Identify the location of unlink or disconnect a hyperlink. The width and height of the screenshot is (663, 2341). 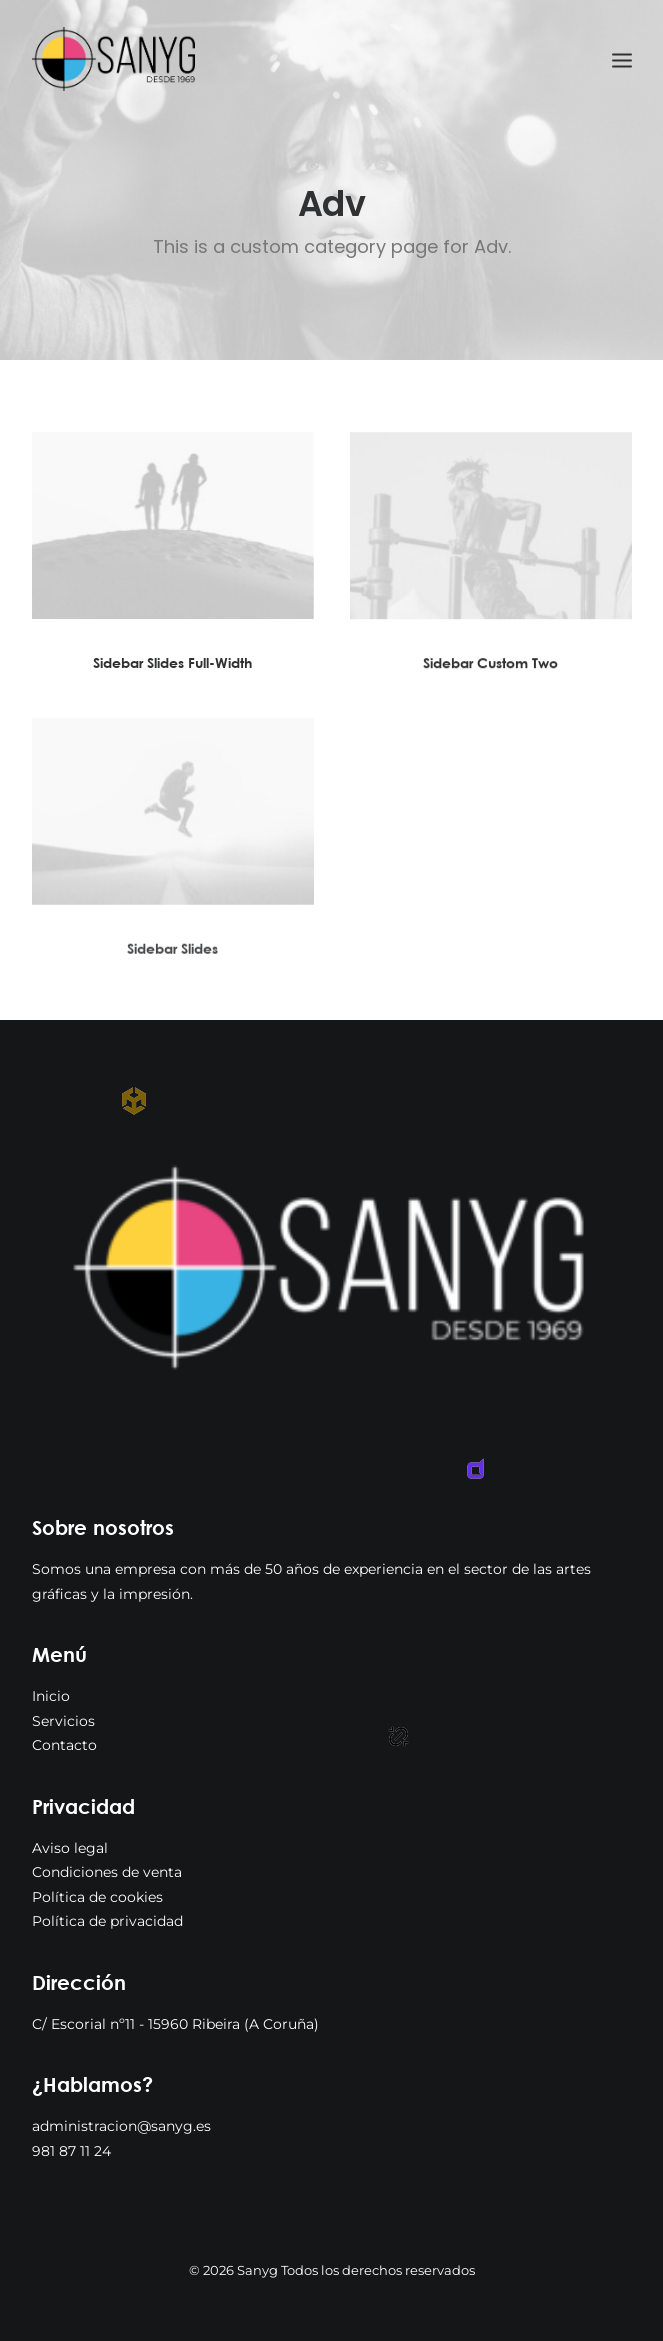
(398, 1736).